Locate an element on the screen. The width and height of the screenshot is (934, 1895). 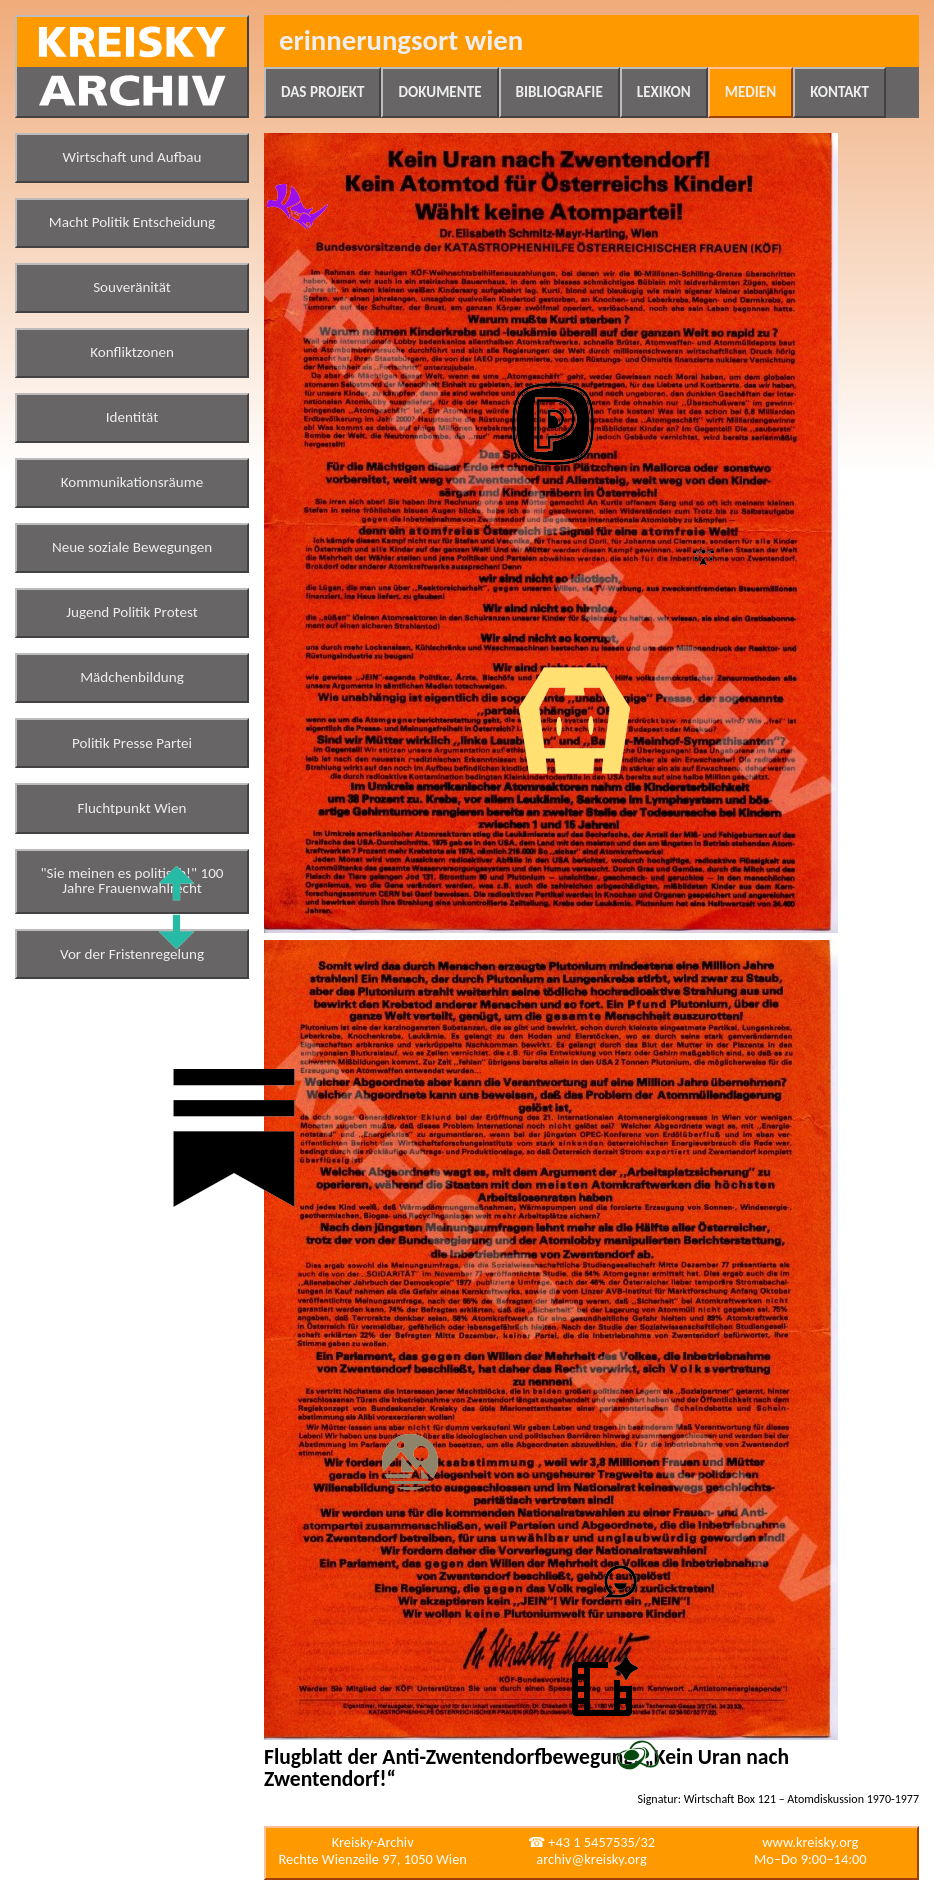
apache cordova framework logo is located at coordinates (574, 720).